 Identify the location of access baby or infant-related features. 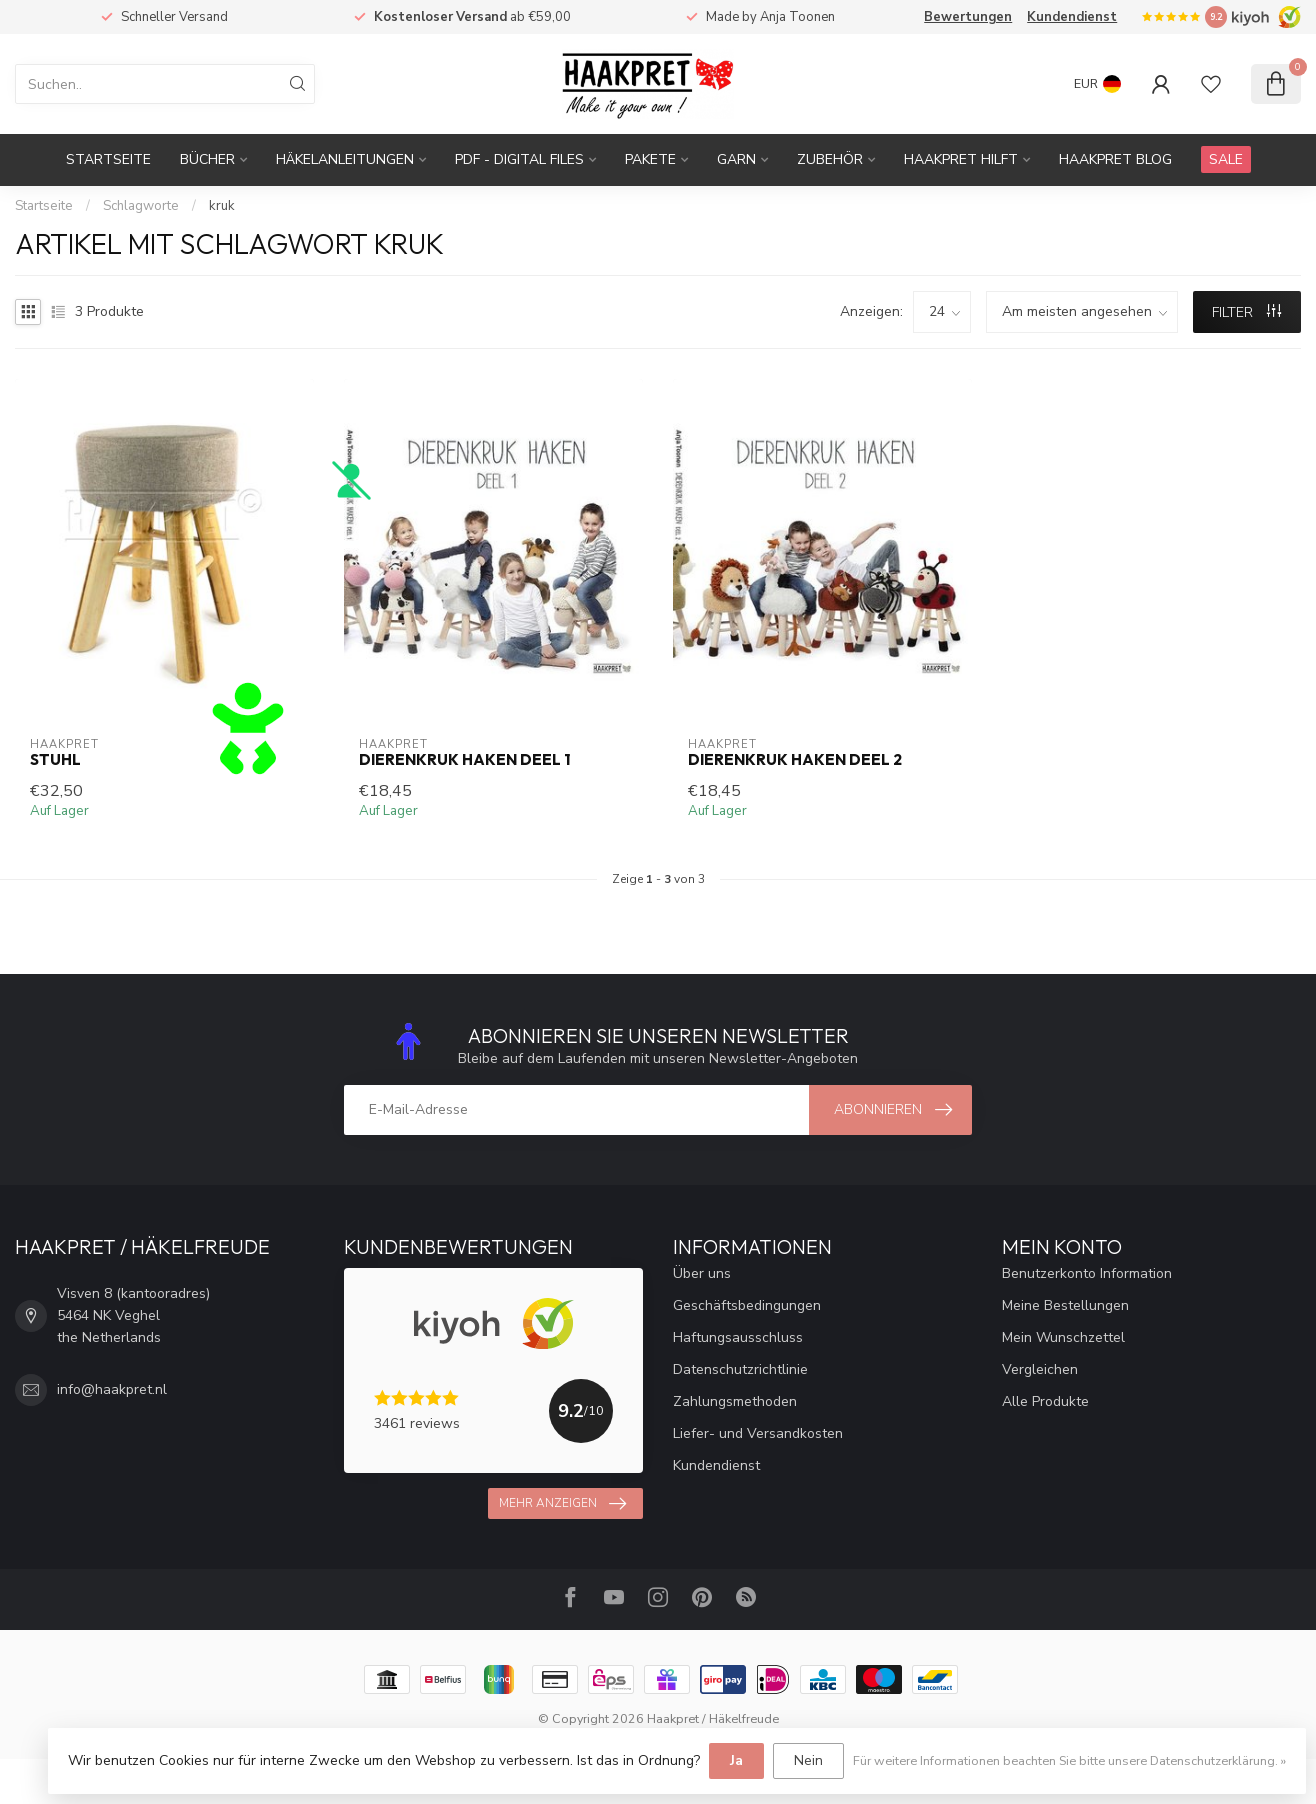
(248, 727).